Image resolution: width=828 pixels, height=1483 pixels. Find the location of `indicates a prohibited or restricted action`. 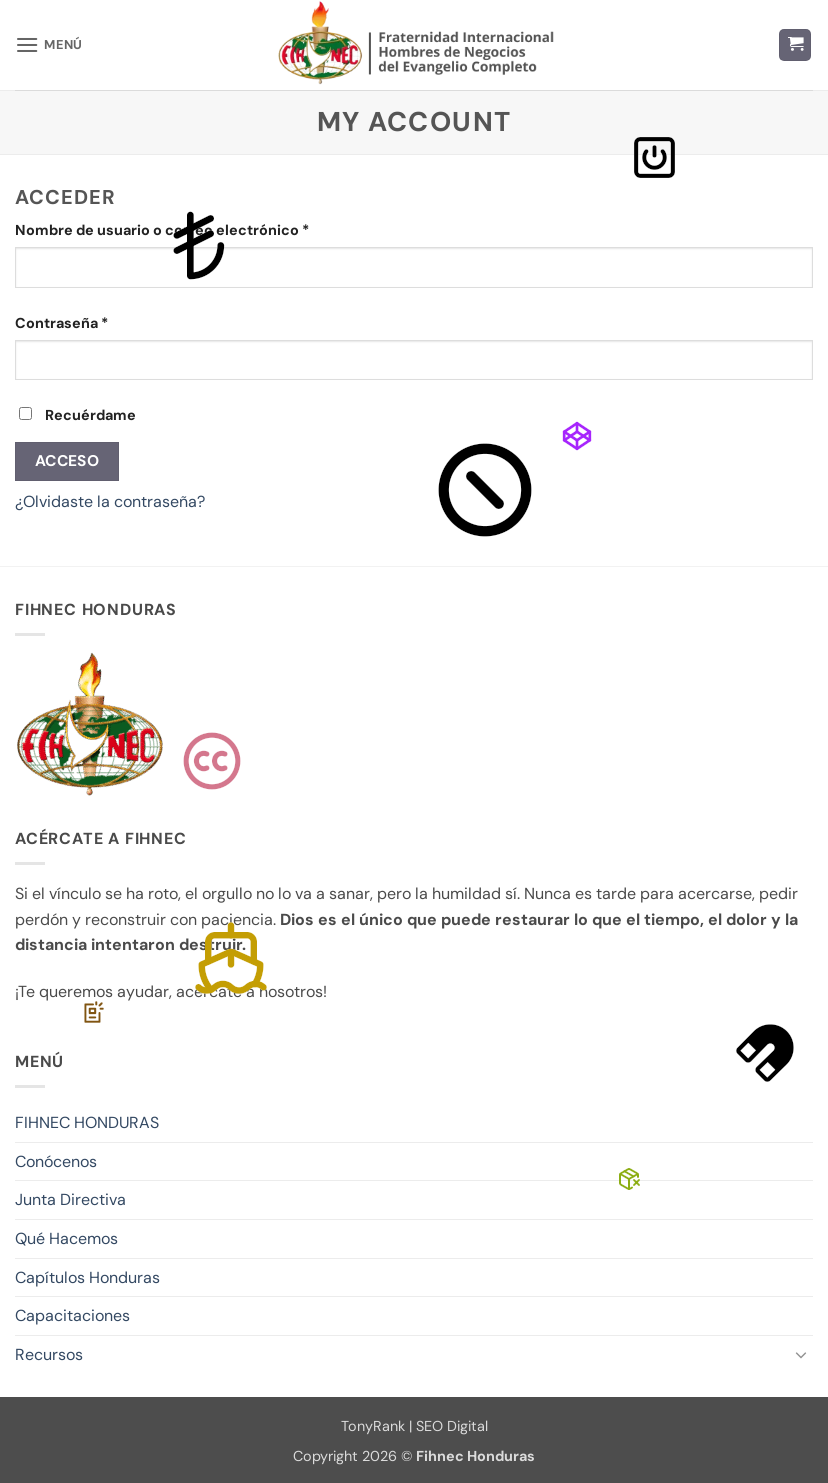

indicates a prohibited or restricted action is located at coordinates (485, 490).